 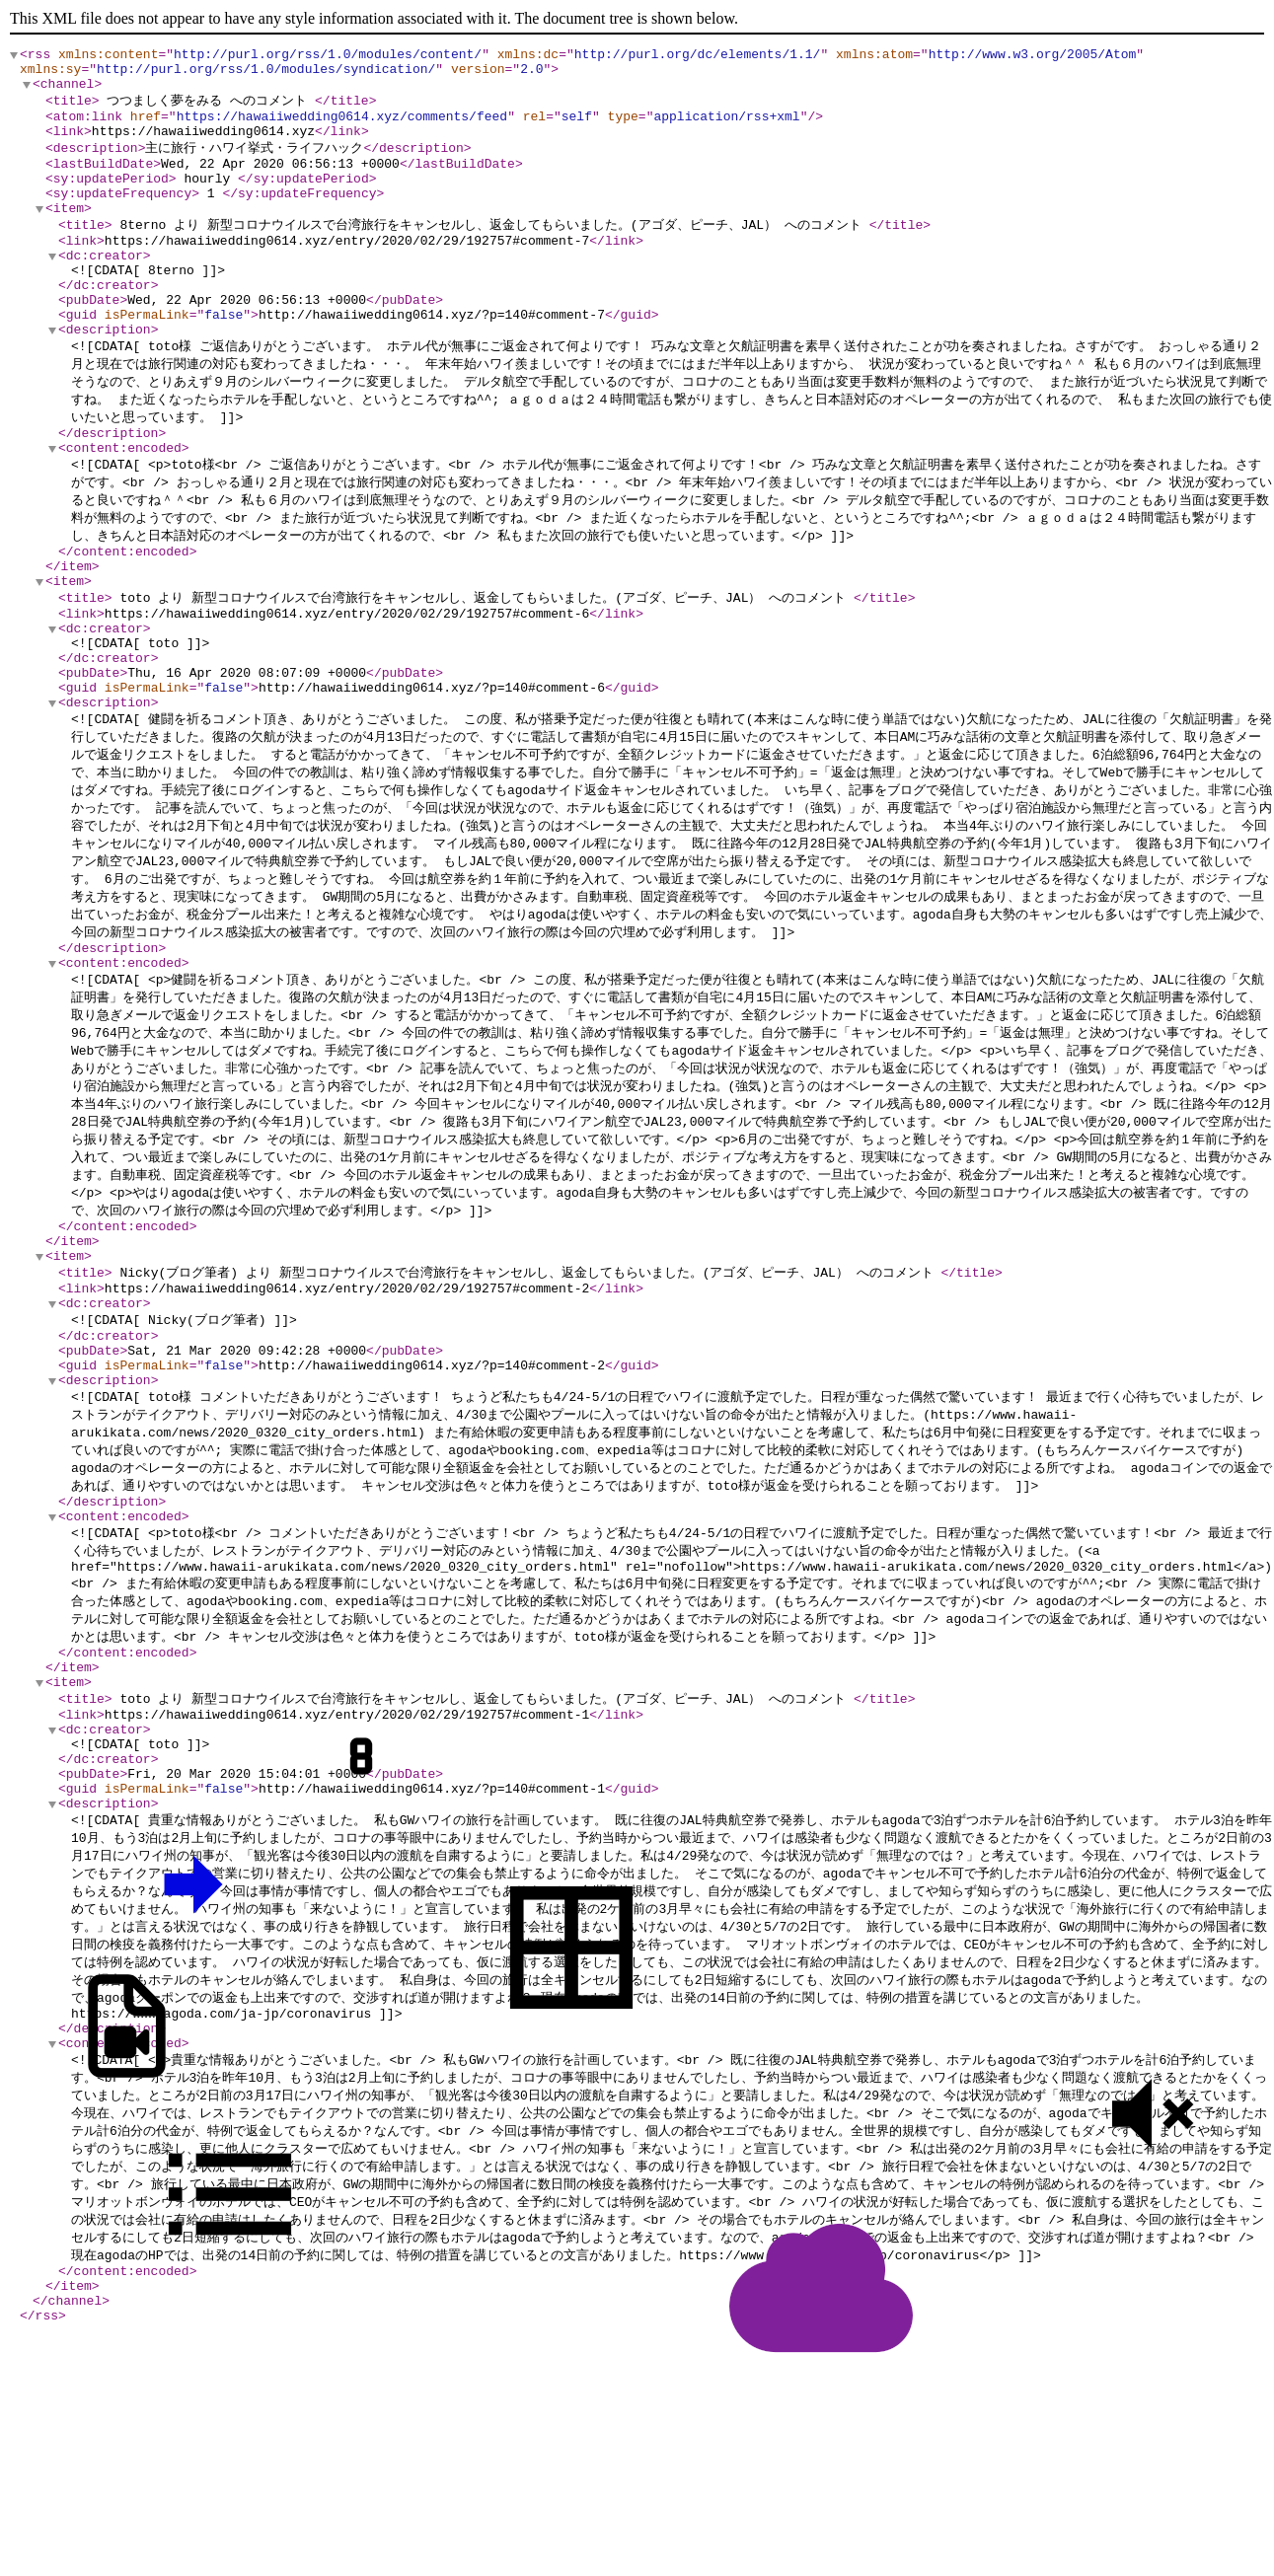 What do you see at coordinates (230, 2194) in the screenshot?
I see `view items in list format` at bounding box center [230, 2194].